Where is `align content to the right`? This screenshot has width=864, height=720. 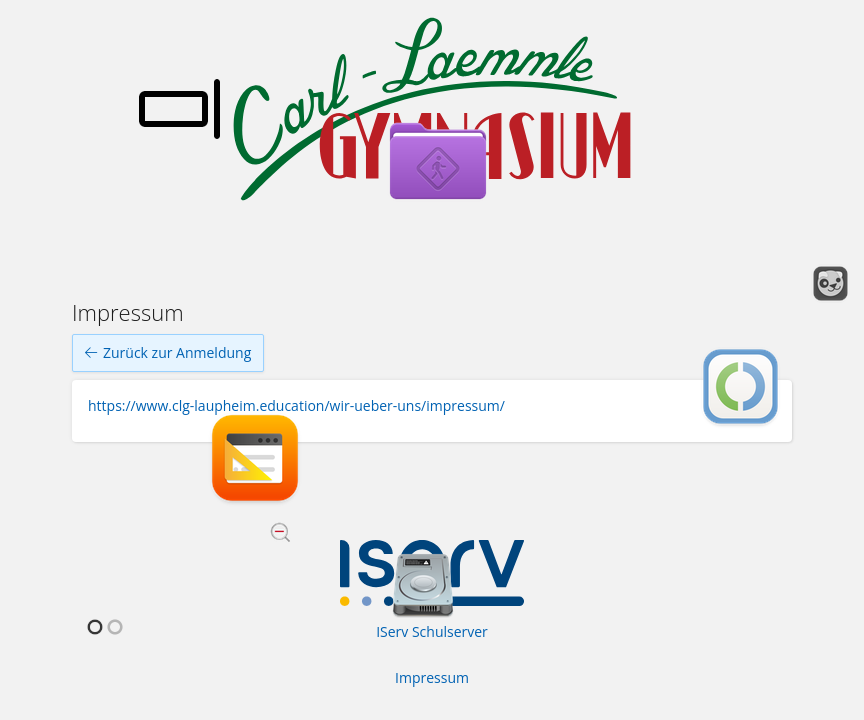
align content to the right is located at coordinates (181, 109).